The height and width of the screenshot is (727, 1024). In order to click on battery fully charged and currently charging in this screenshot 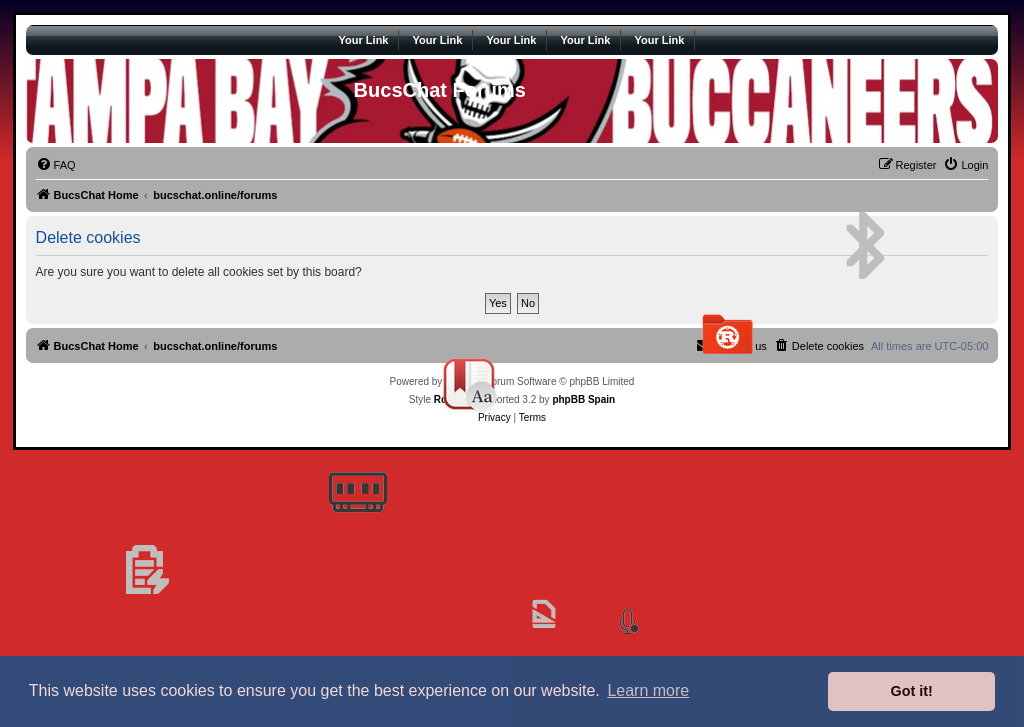, I will do `click(144, 569)`.